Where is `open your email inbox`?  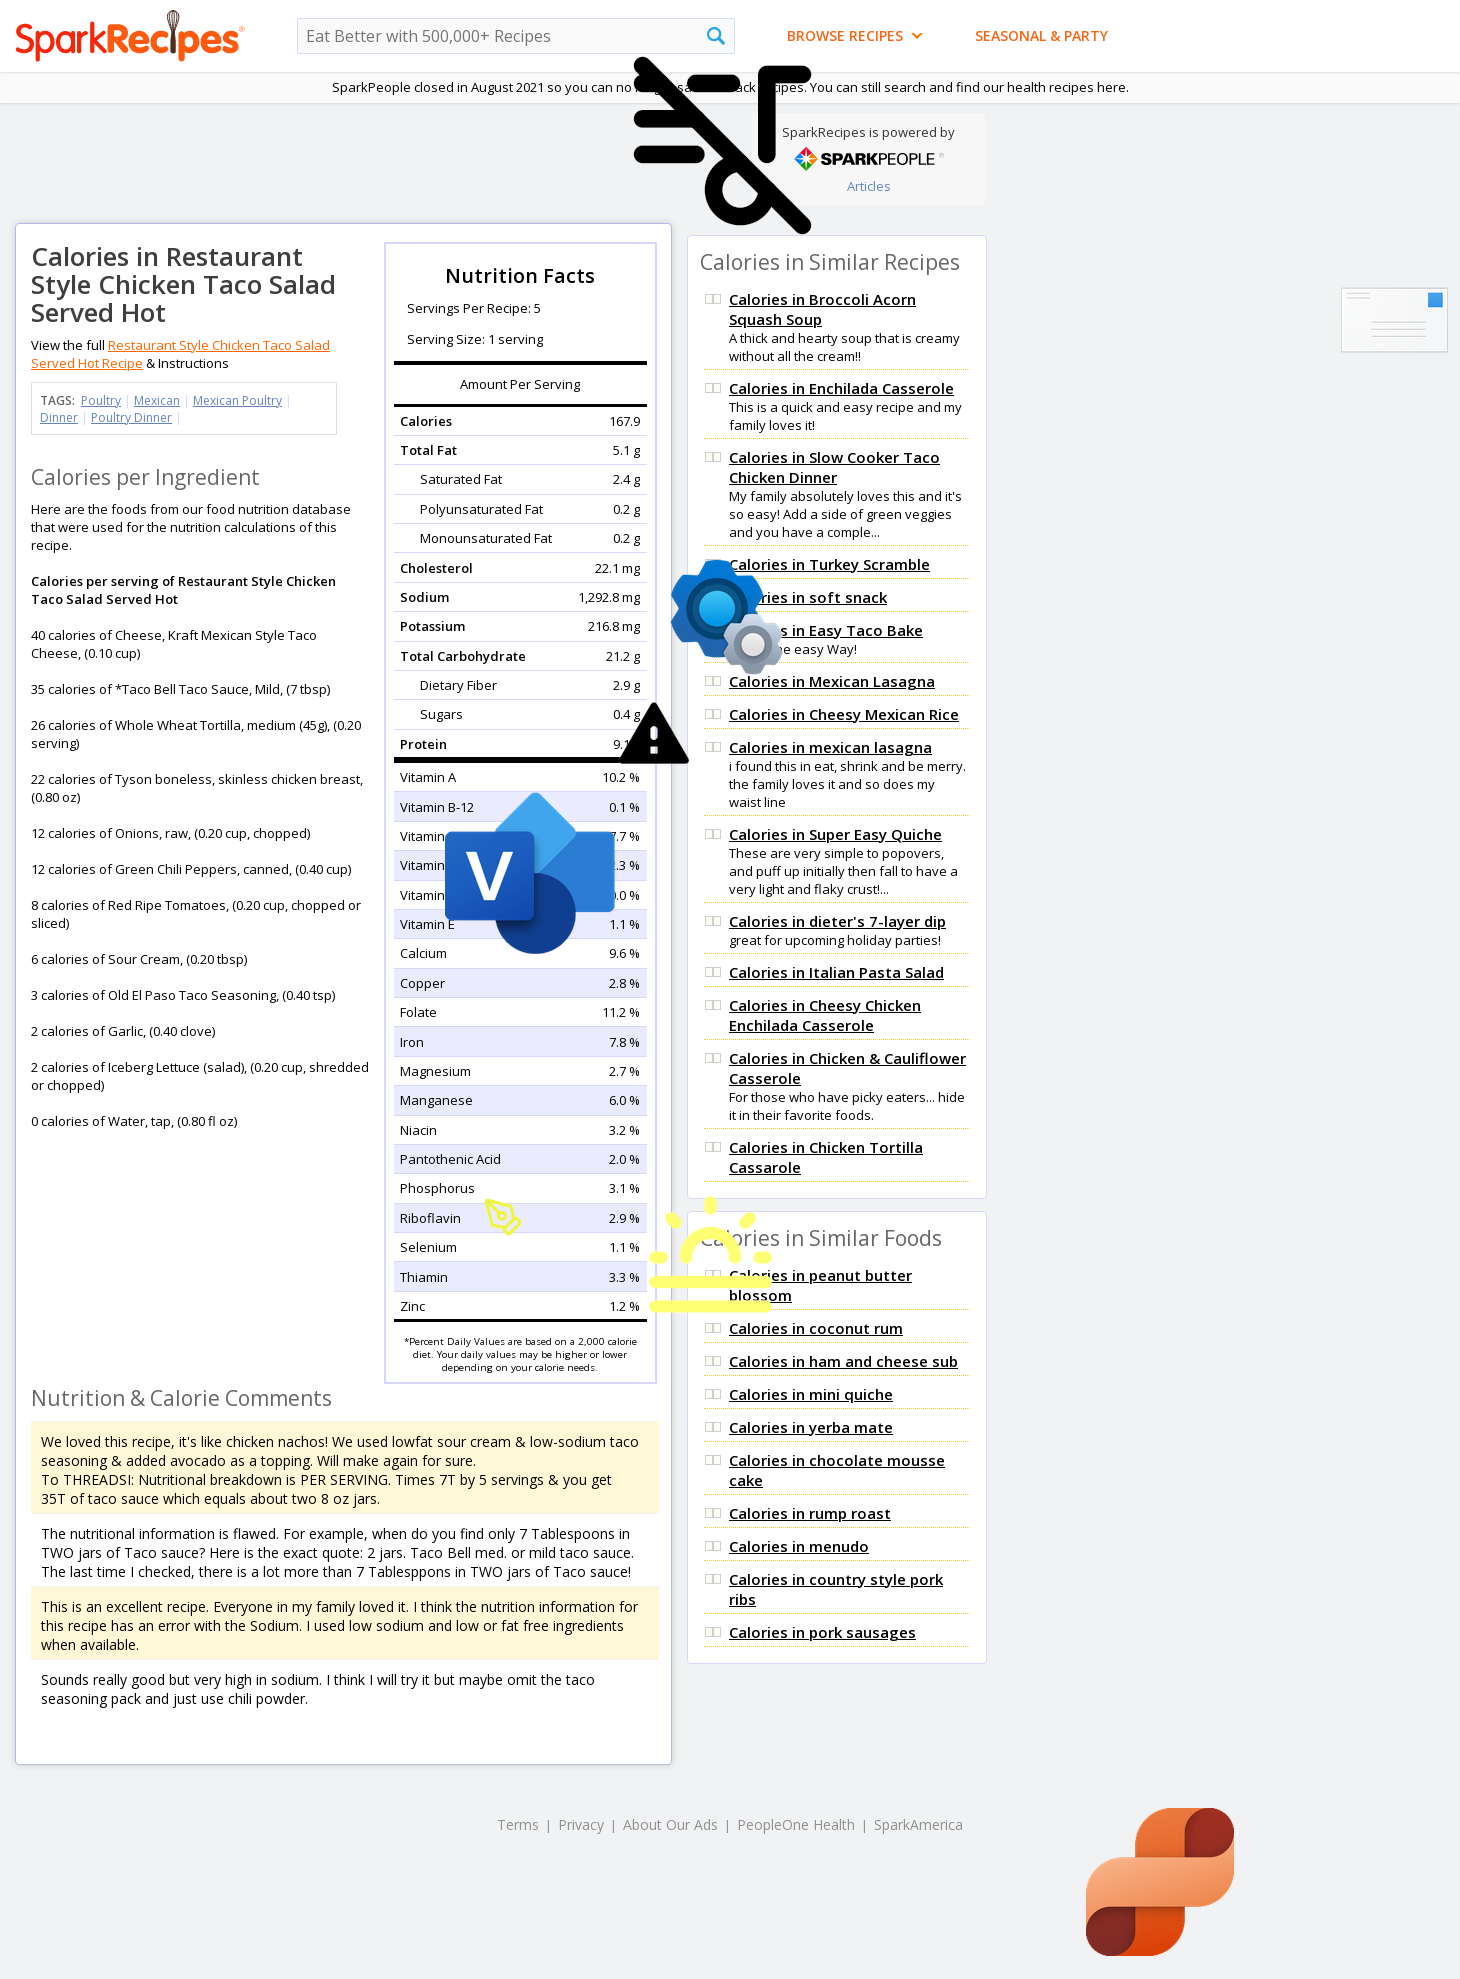
open your email inbox is located at coordinates (1394, 320).